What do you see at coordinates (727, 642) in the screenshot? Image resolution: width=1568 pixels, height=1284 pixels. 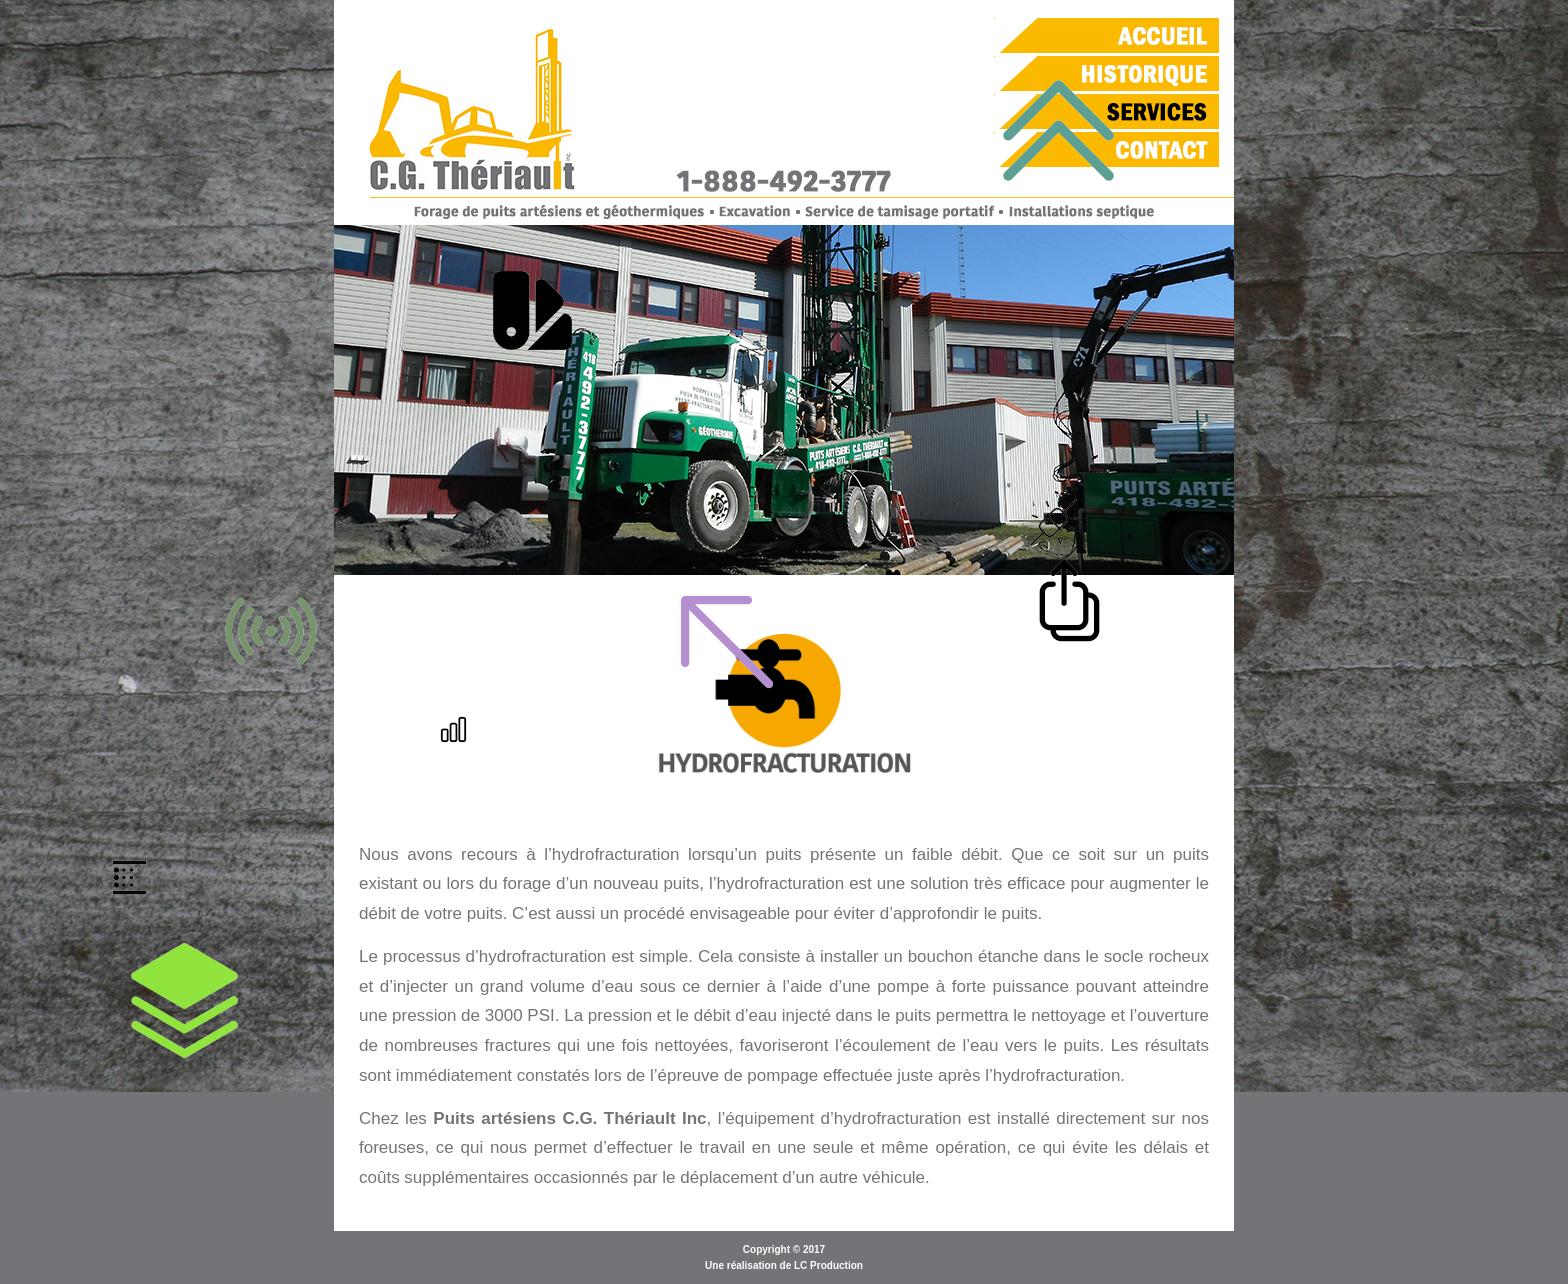 I see `navigate back to previous screen` at bounding box center [727, 642].